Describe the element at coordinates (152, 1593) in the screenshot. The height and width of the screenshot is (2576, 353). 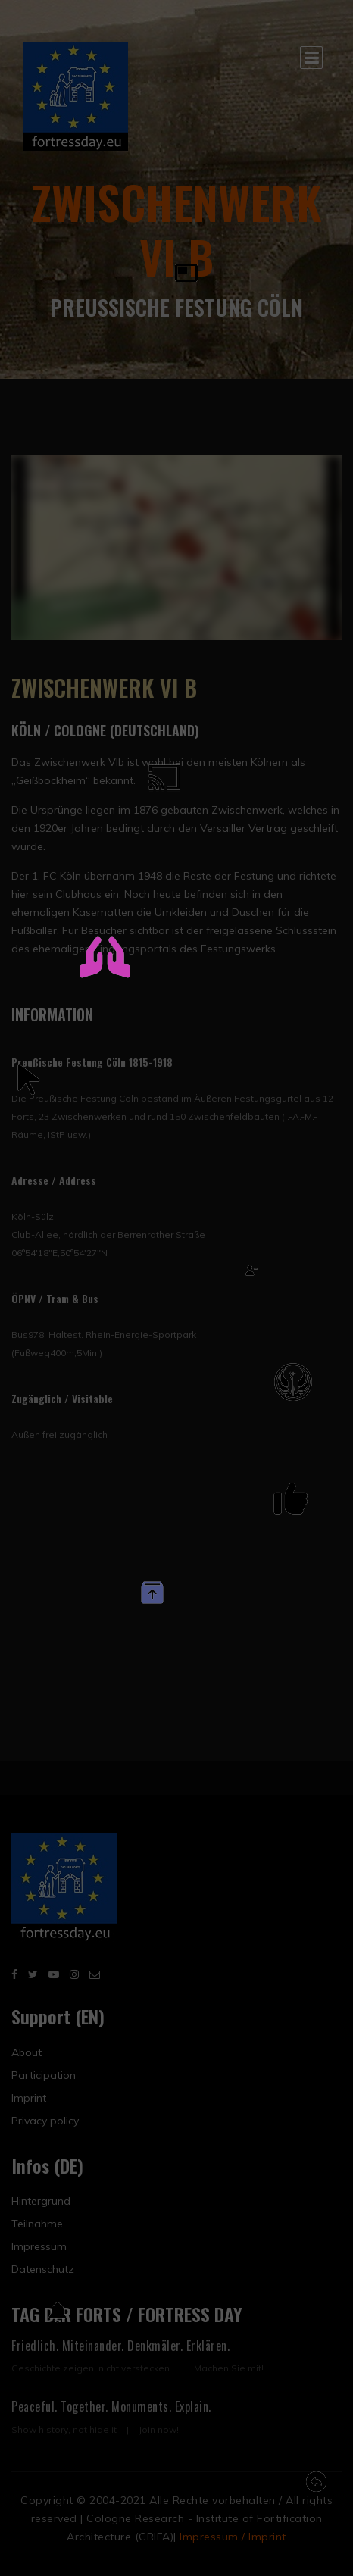
I see `upload file to storage` at that location.